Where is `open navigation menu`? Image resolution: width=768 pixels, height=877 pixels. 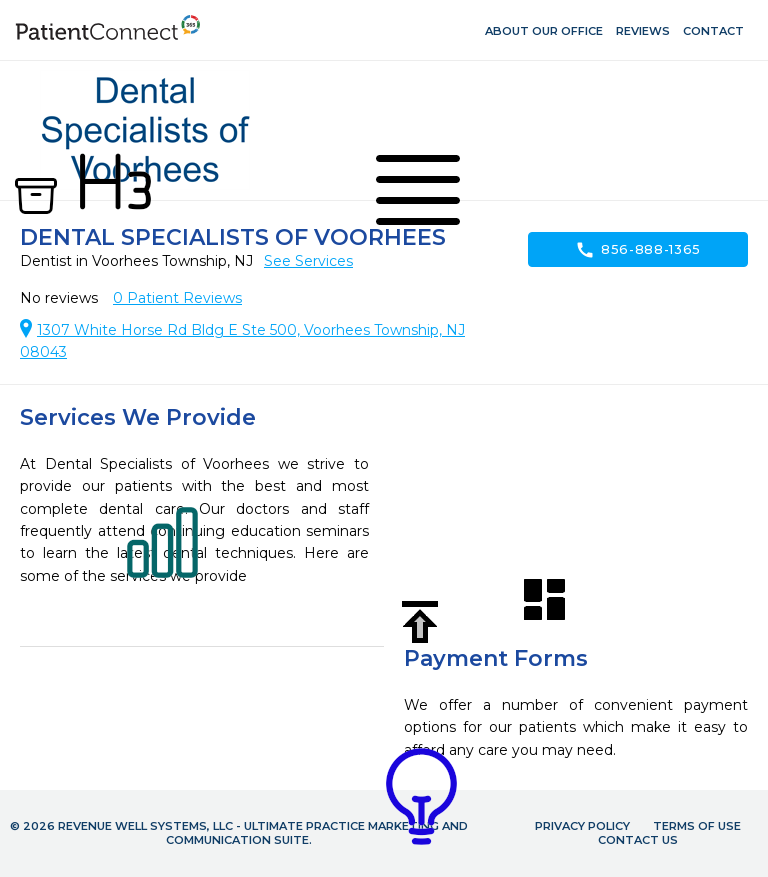
open navigation menu is located at coordinates (418, 190).